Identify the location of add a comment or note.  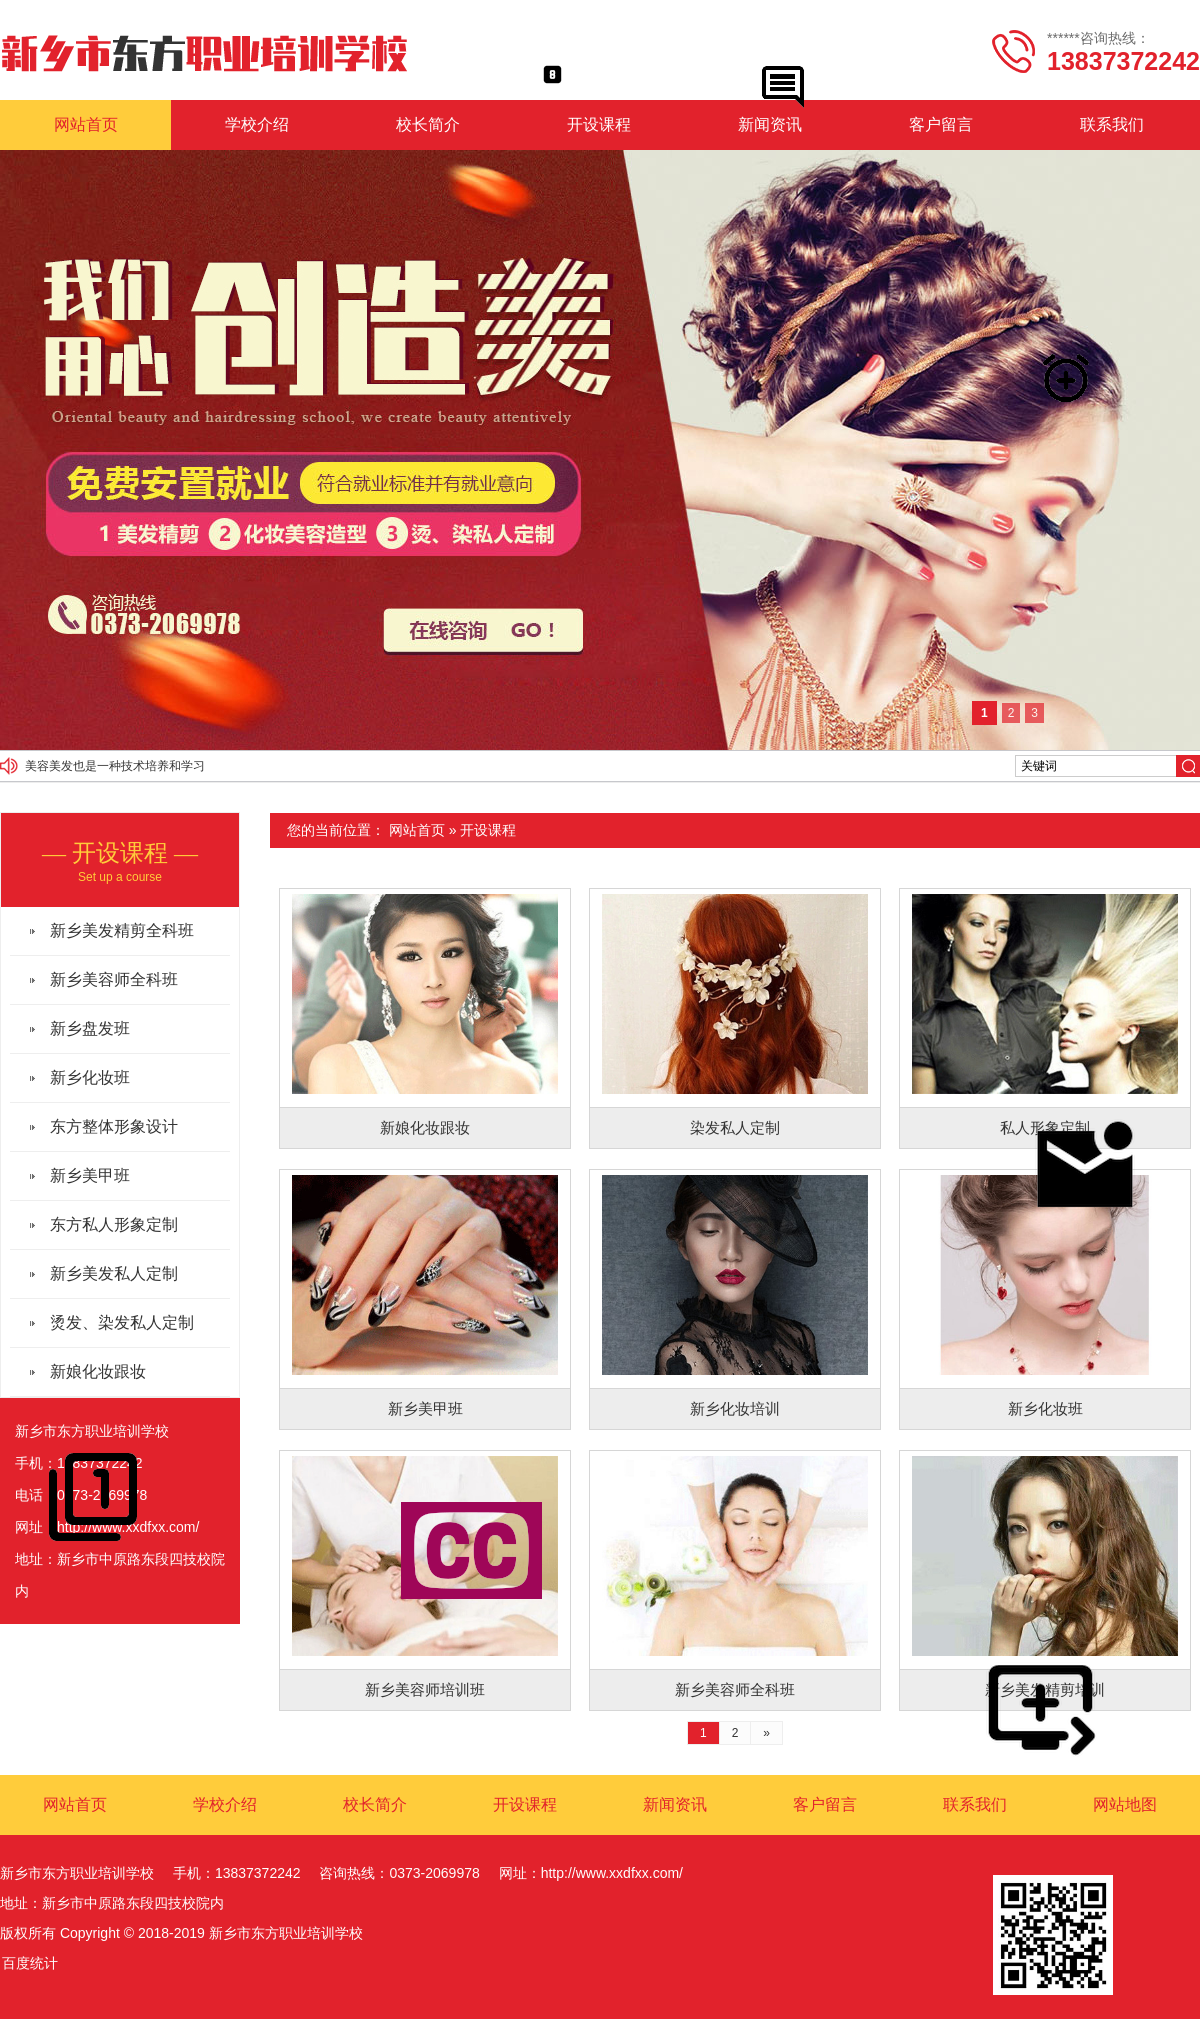
(783, 87).